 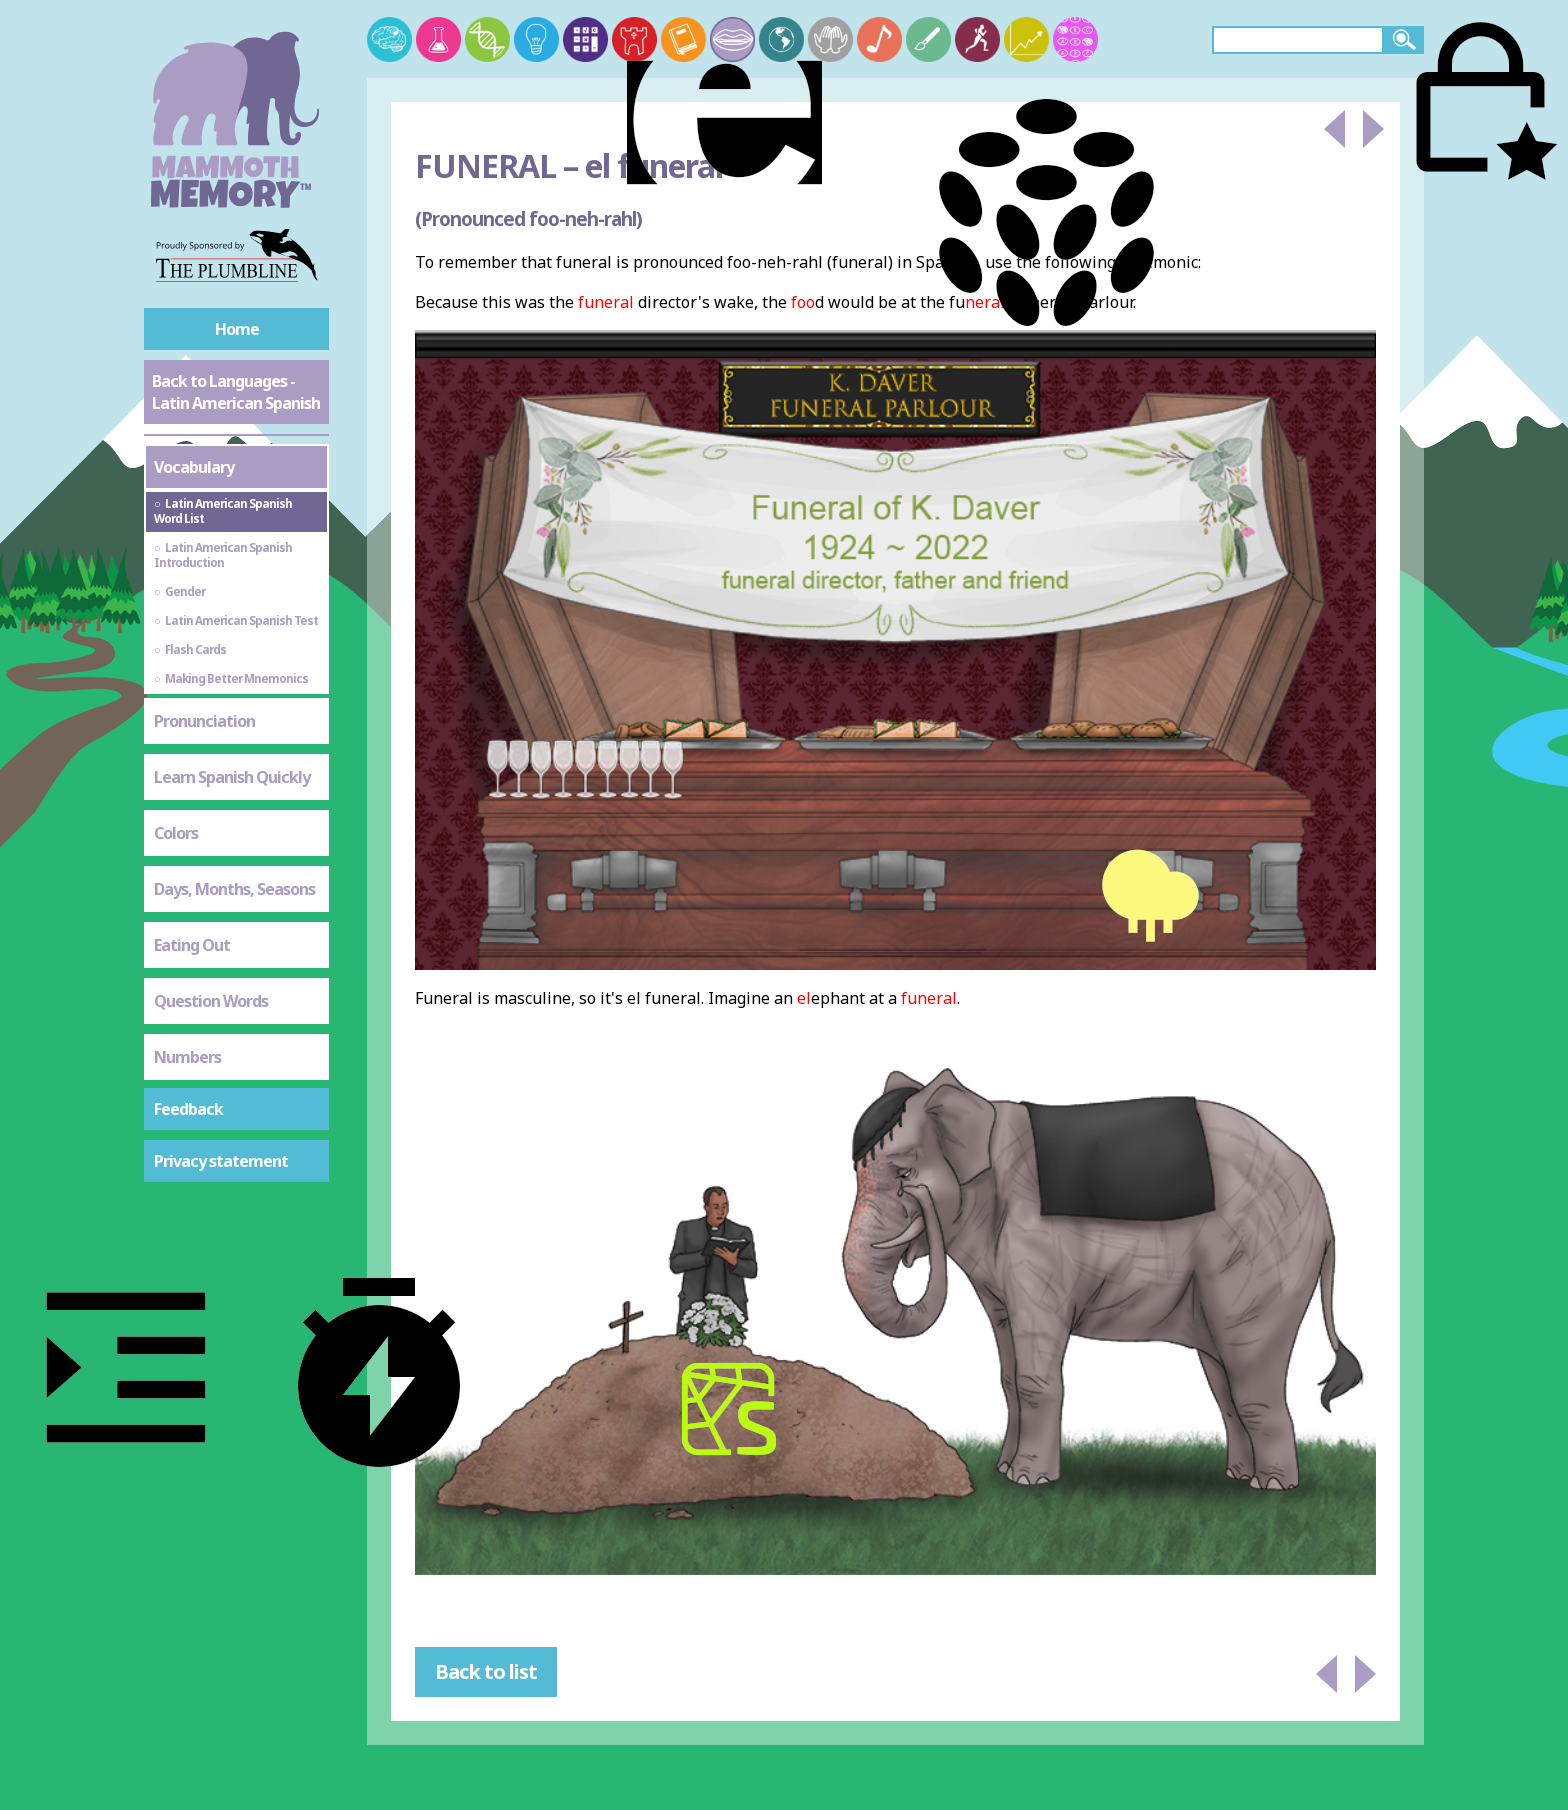 I want to click on start a quick timer or speed countdown, so click(x=379, y=1377).